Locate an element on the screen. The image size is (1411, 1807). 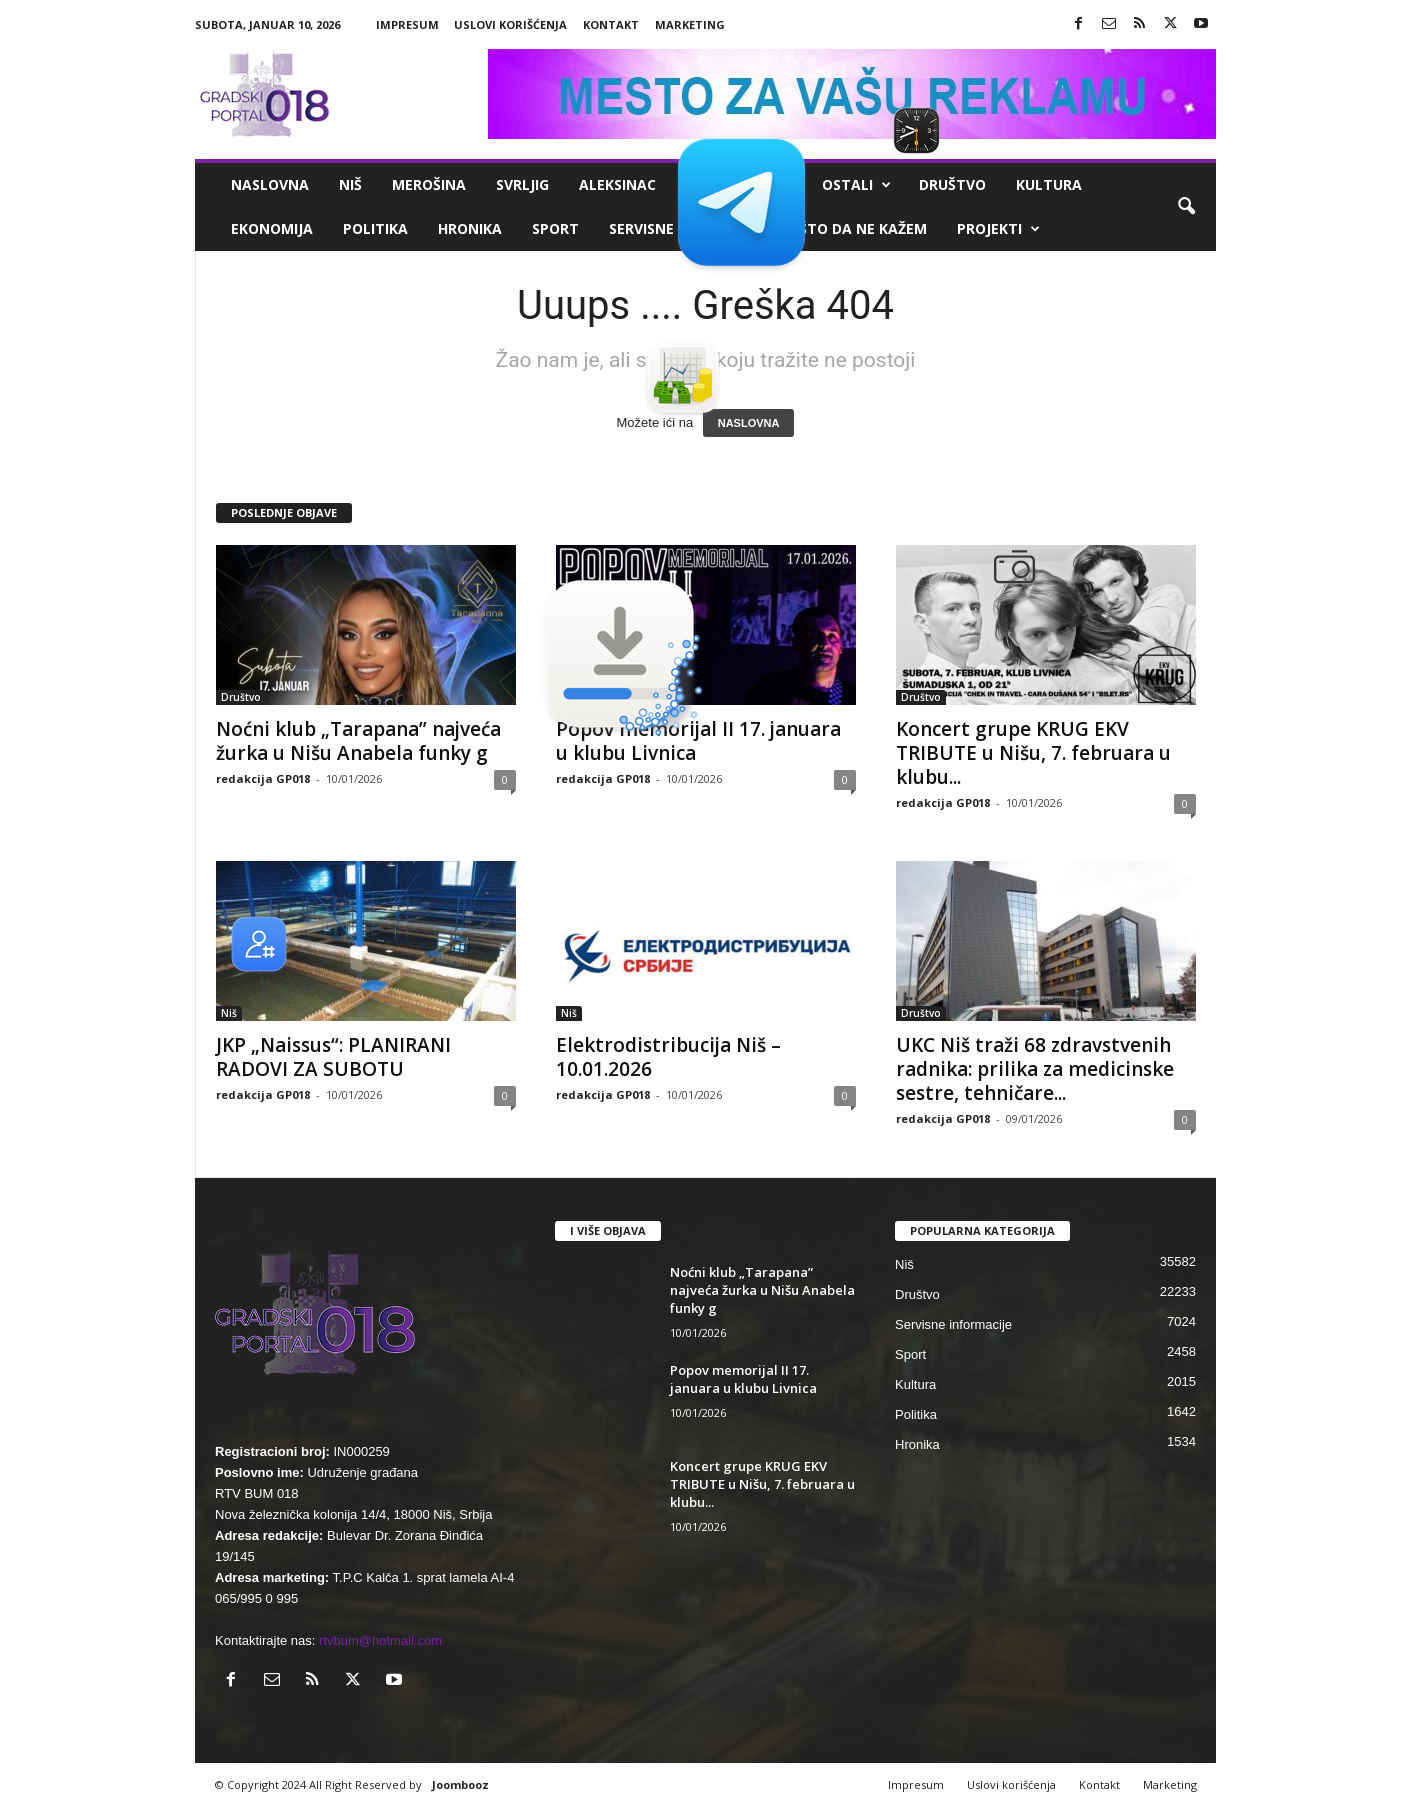
open gnucash personal finance application is located at coordinates (683, 377).